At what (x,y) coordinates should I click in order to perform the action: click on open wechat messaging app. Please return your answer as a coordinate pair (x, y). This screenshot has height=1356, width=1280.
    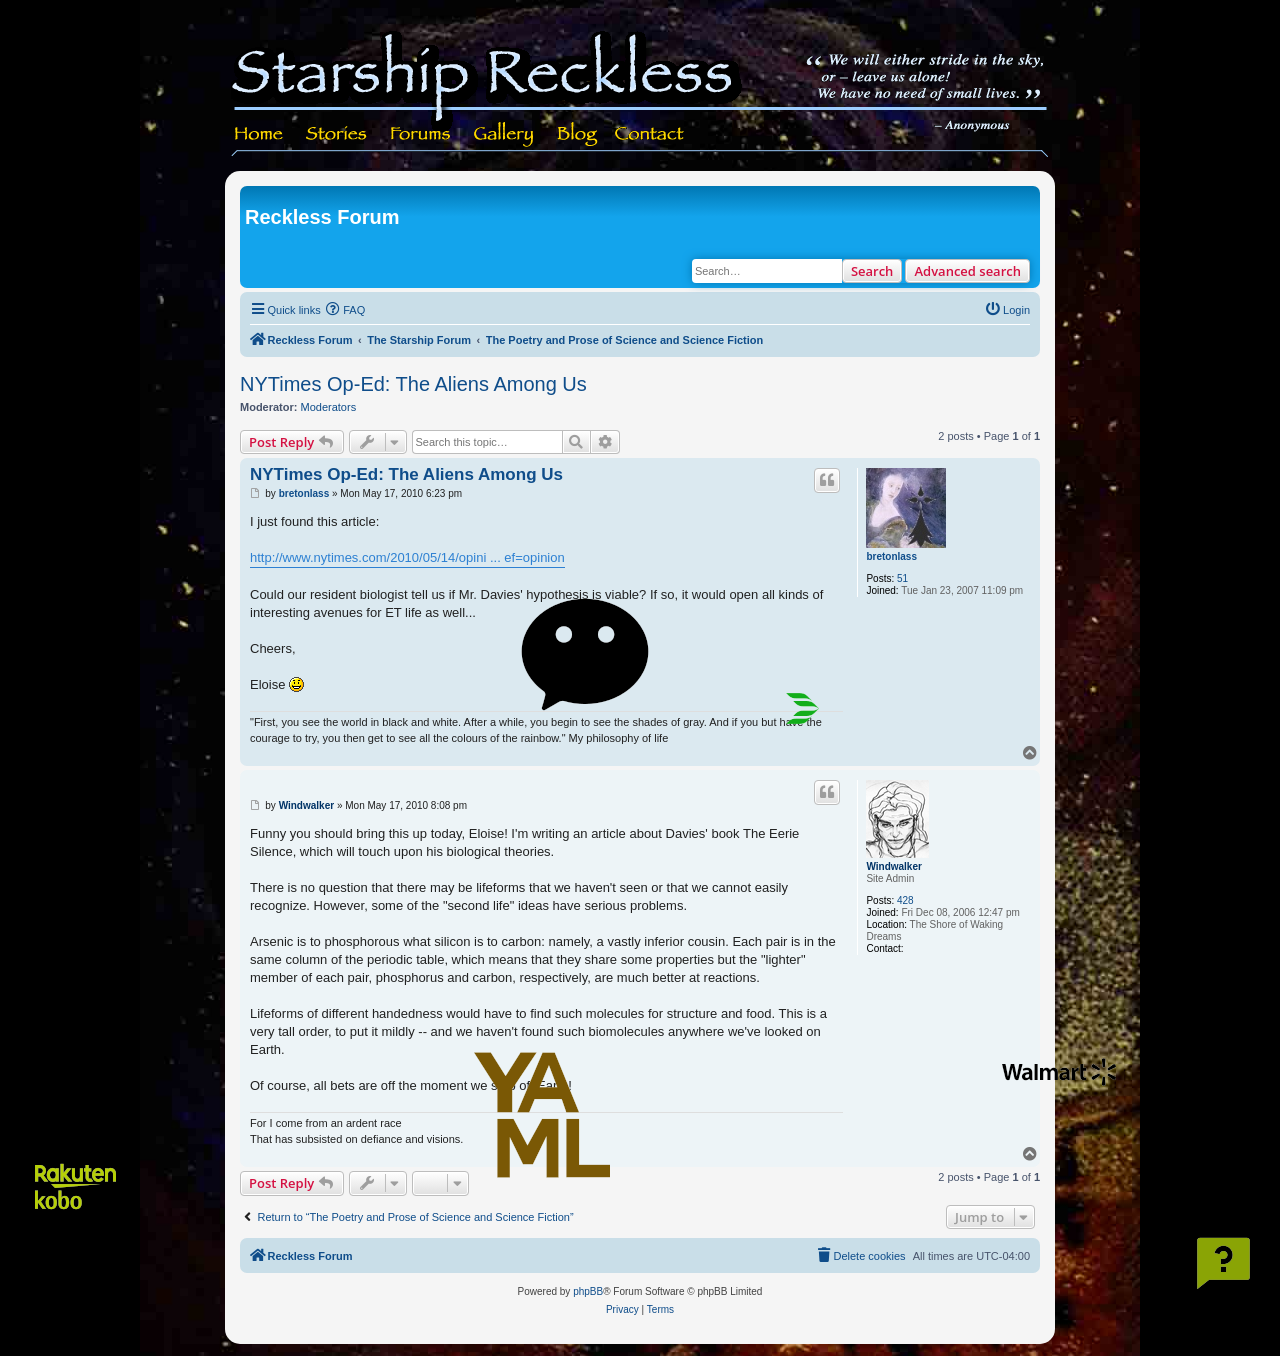
    Looking at the image, I should click on (585, 652).